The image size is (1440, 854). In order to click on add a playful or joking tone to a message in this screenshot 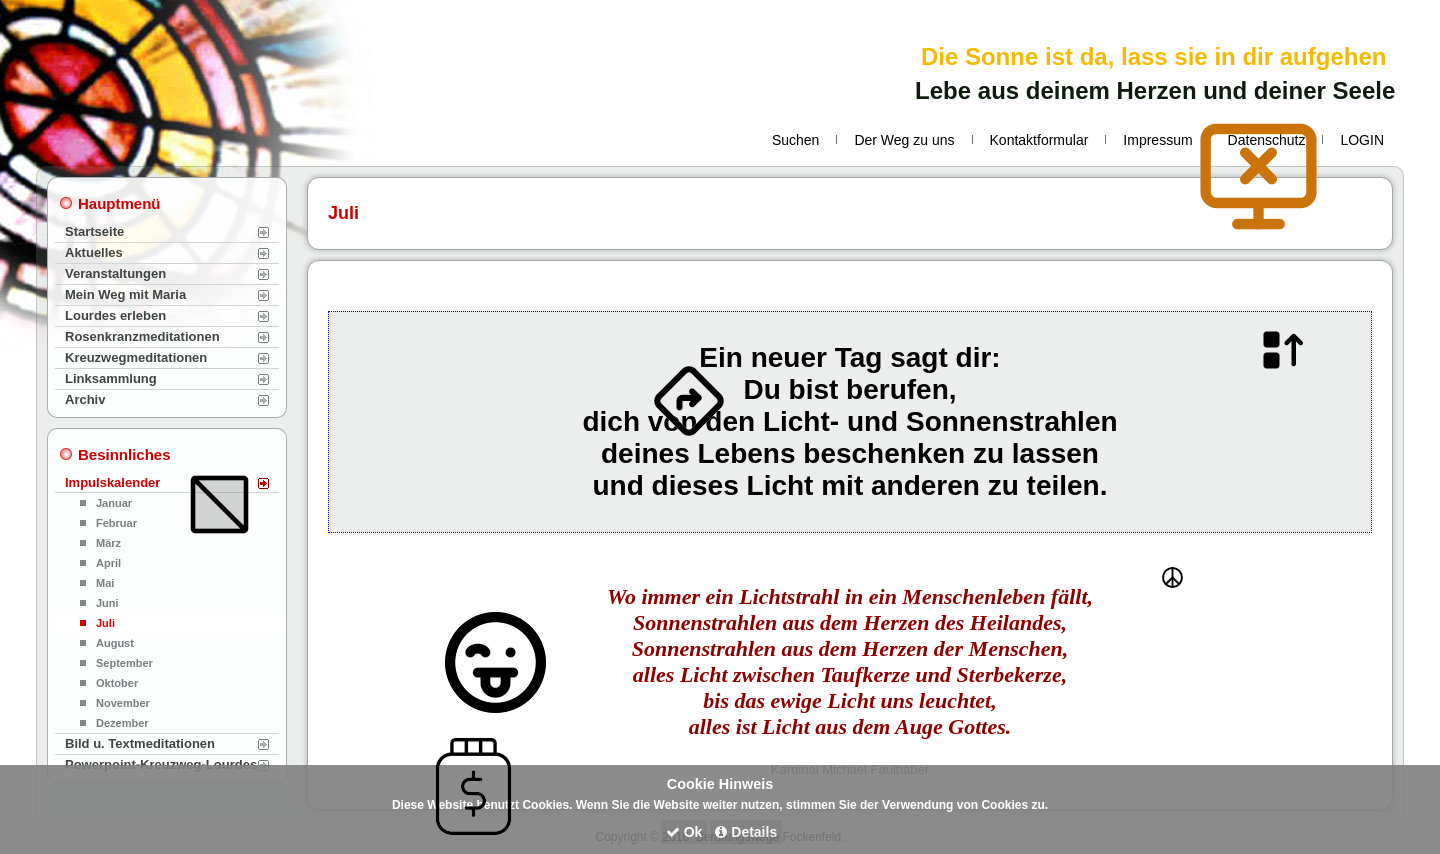, I will do `click(495, 662)`.